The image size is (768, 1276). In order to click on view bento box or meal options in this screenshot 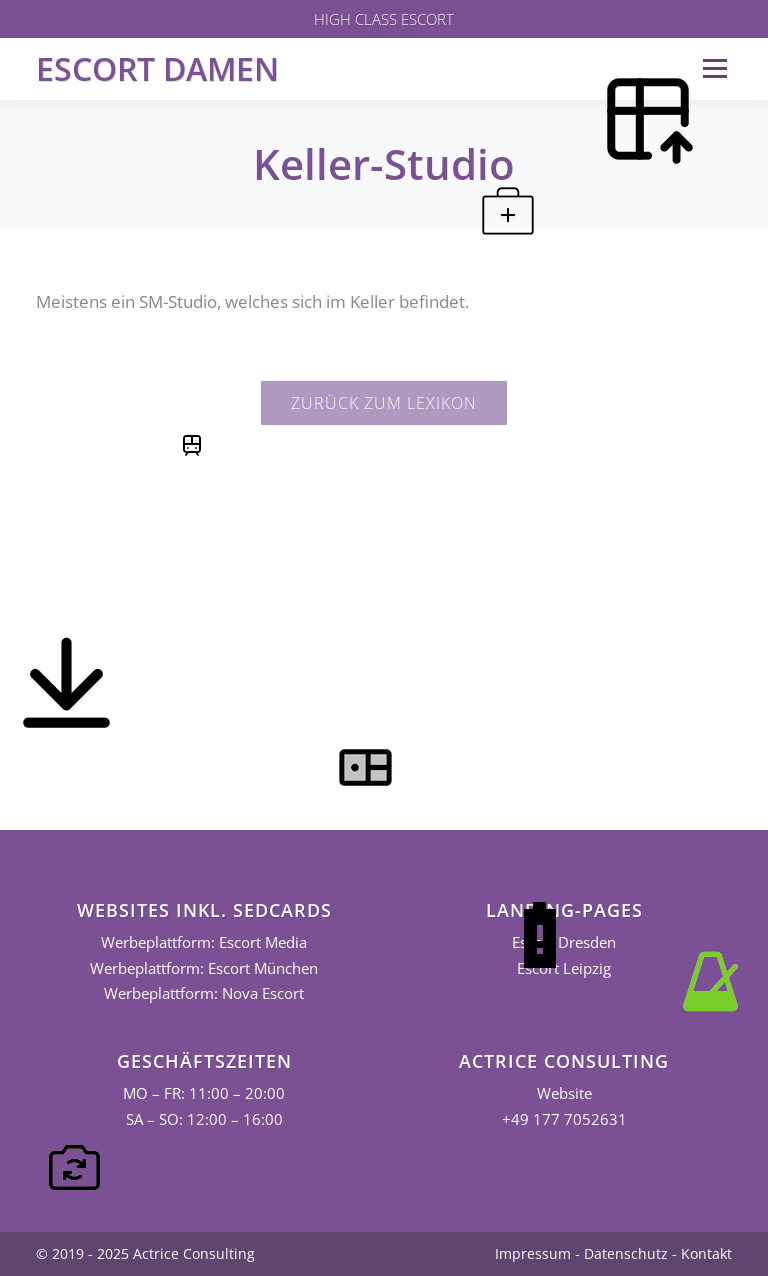, I will do `click(365, 767)`.